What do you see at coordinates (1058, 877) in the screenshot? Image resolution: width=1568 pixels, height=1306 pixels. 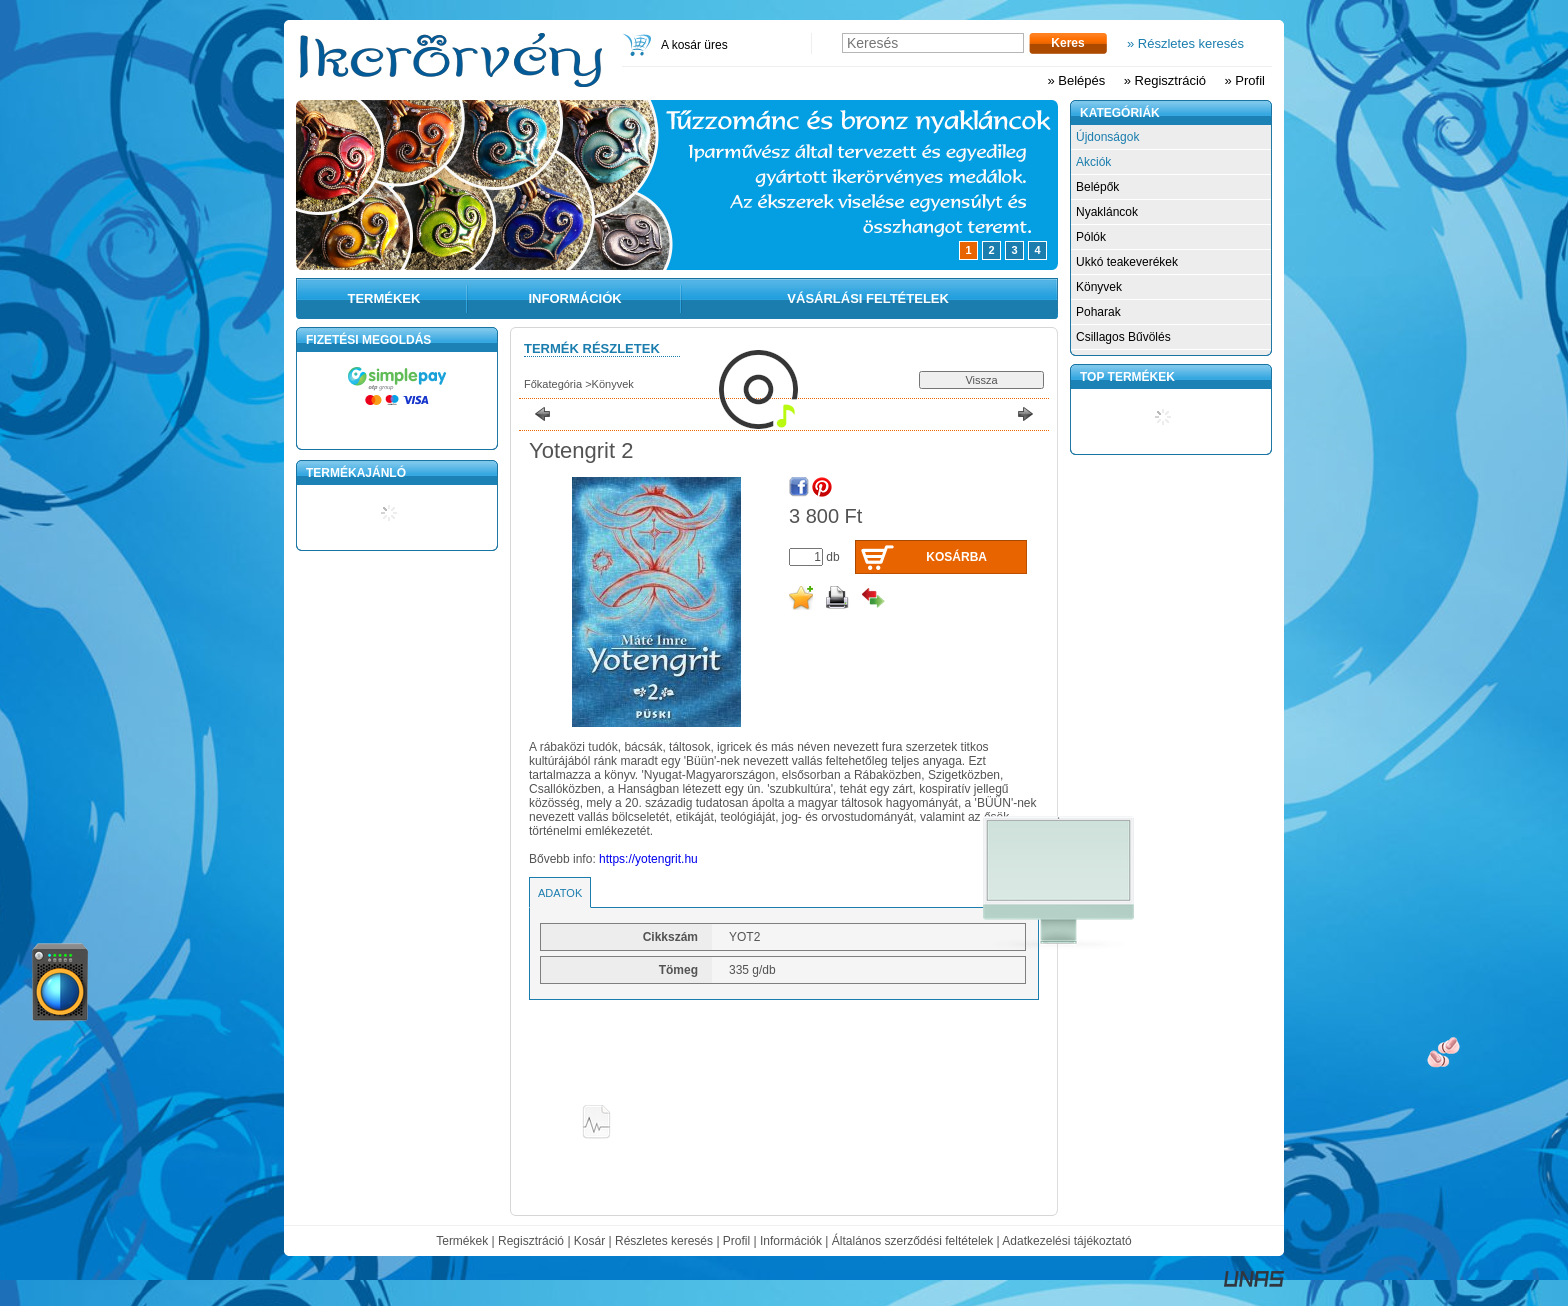 I see `represents a connected iMac device` at bounding box center [1058, 877].